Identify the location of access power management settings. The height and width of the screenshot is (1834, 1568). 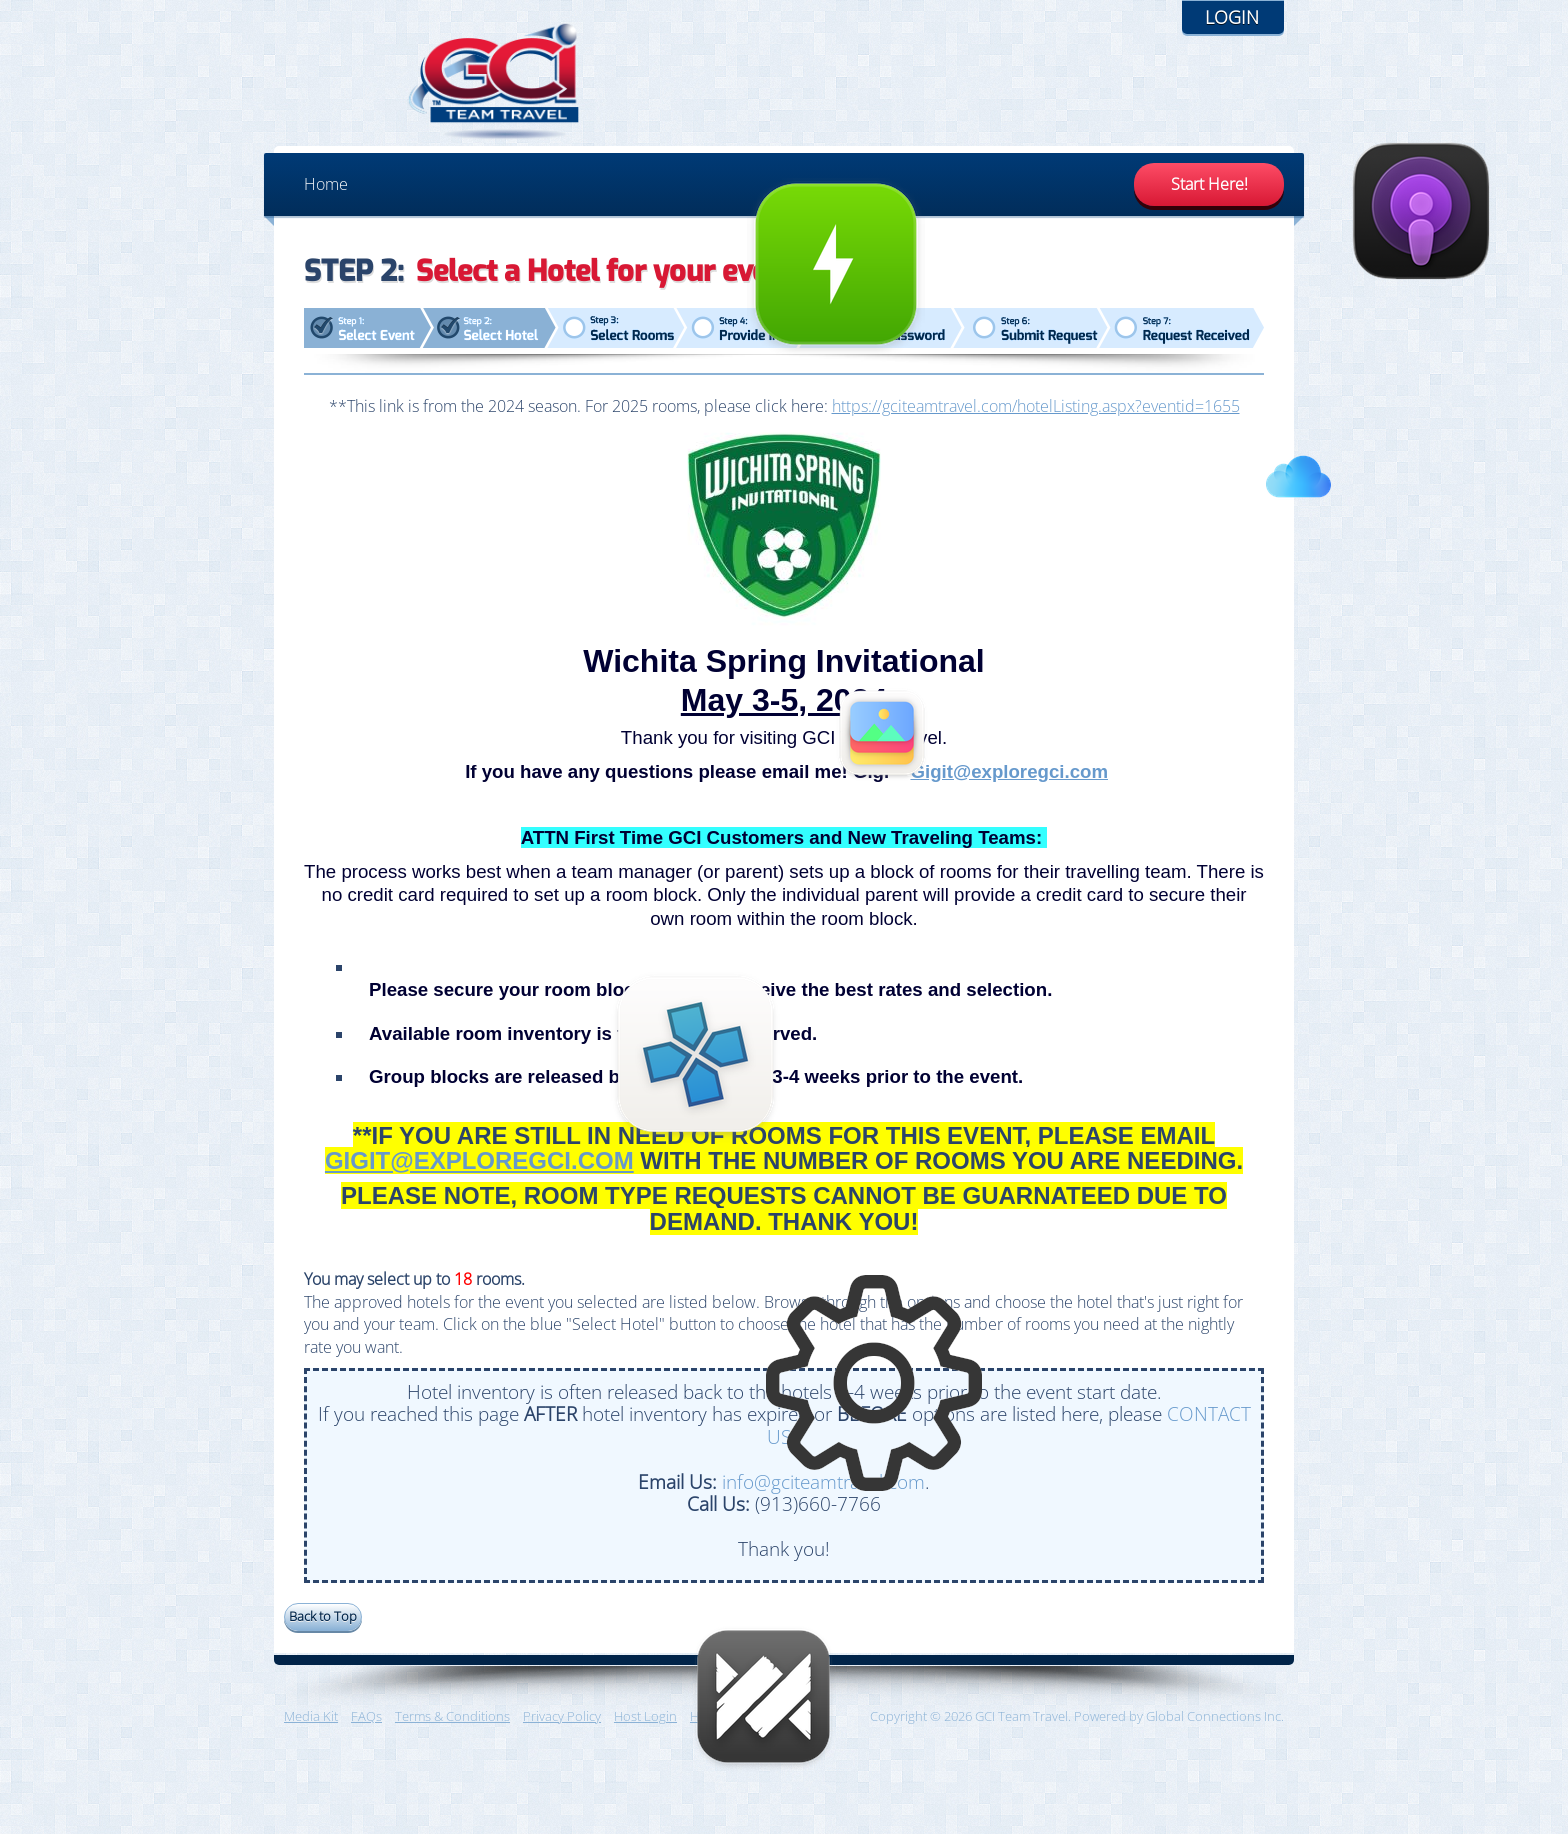
(836, 267).